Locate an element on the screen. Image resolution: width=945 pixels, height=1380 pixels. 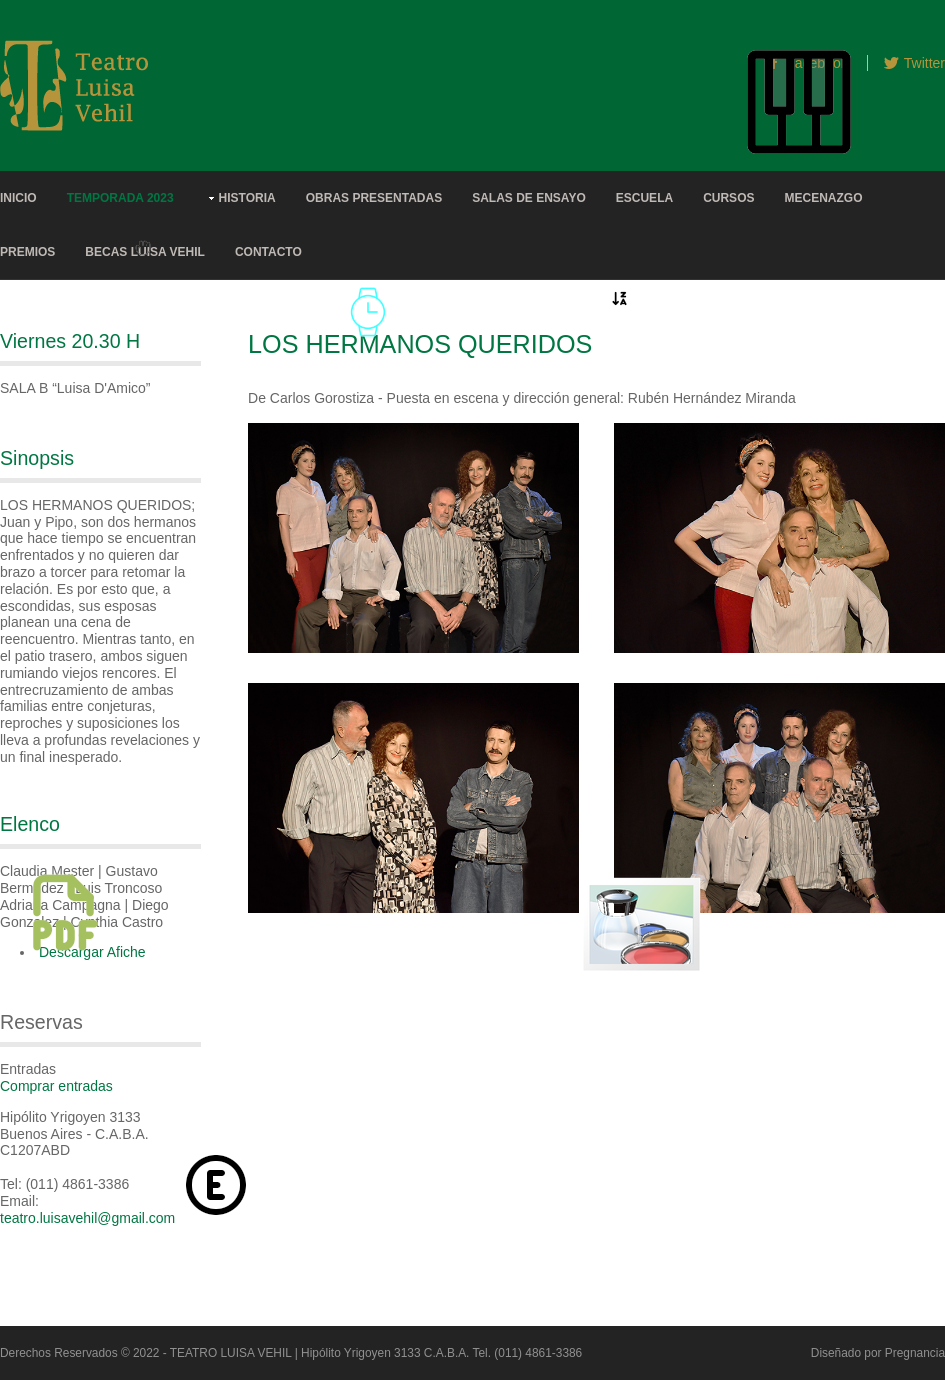
indicates a PDF file type is located at coordinates (63, 912).